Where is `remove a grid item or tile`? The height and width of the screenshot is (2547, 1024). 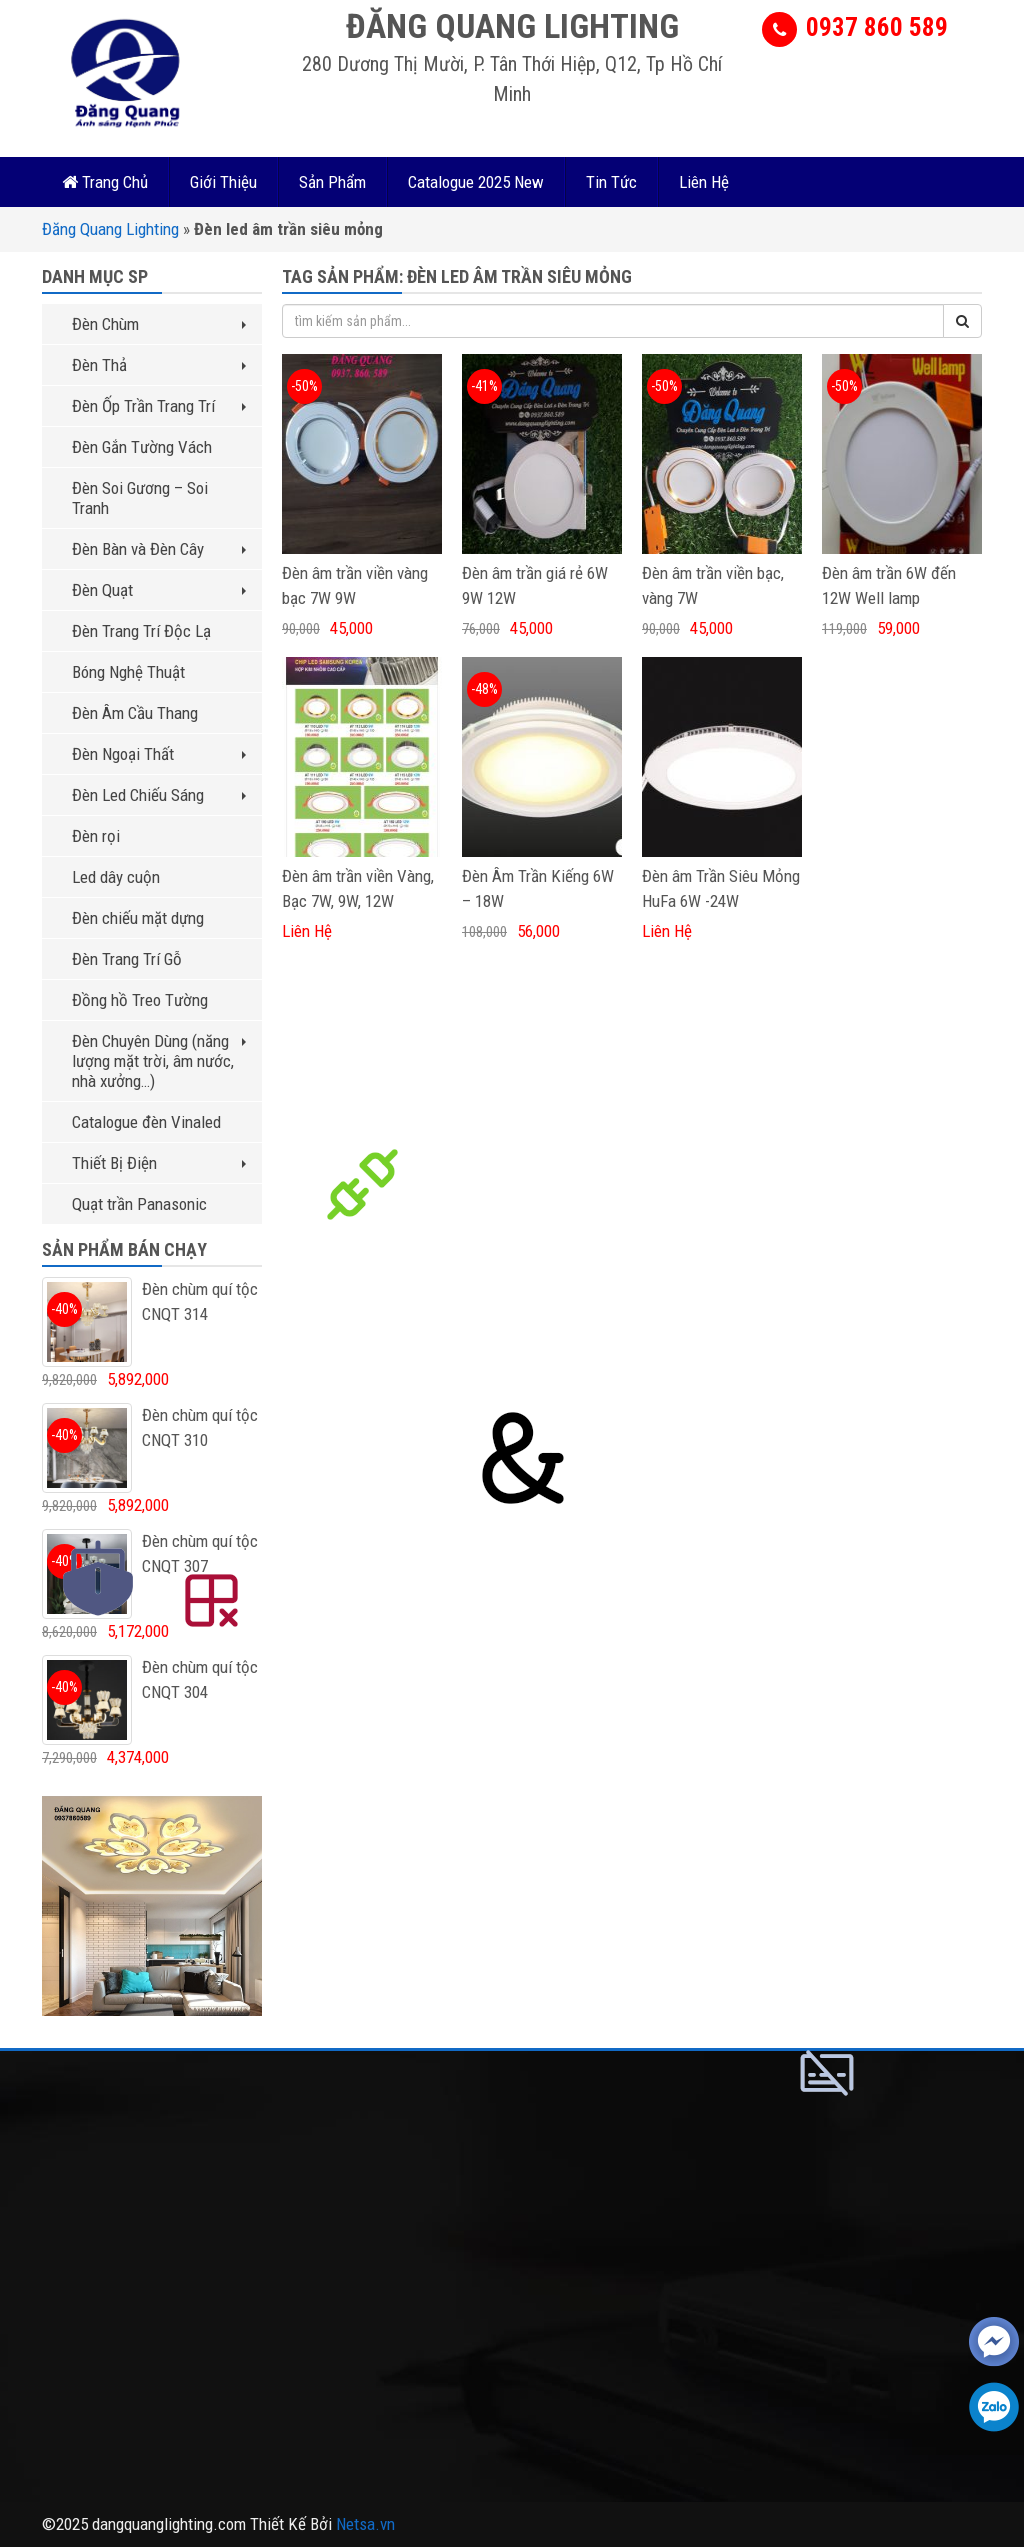 remove a grid item or tile is located at coordinates (211, 1600).